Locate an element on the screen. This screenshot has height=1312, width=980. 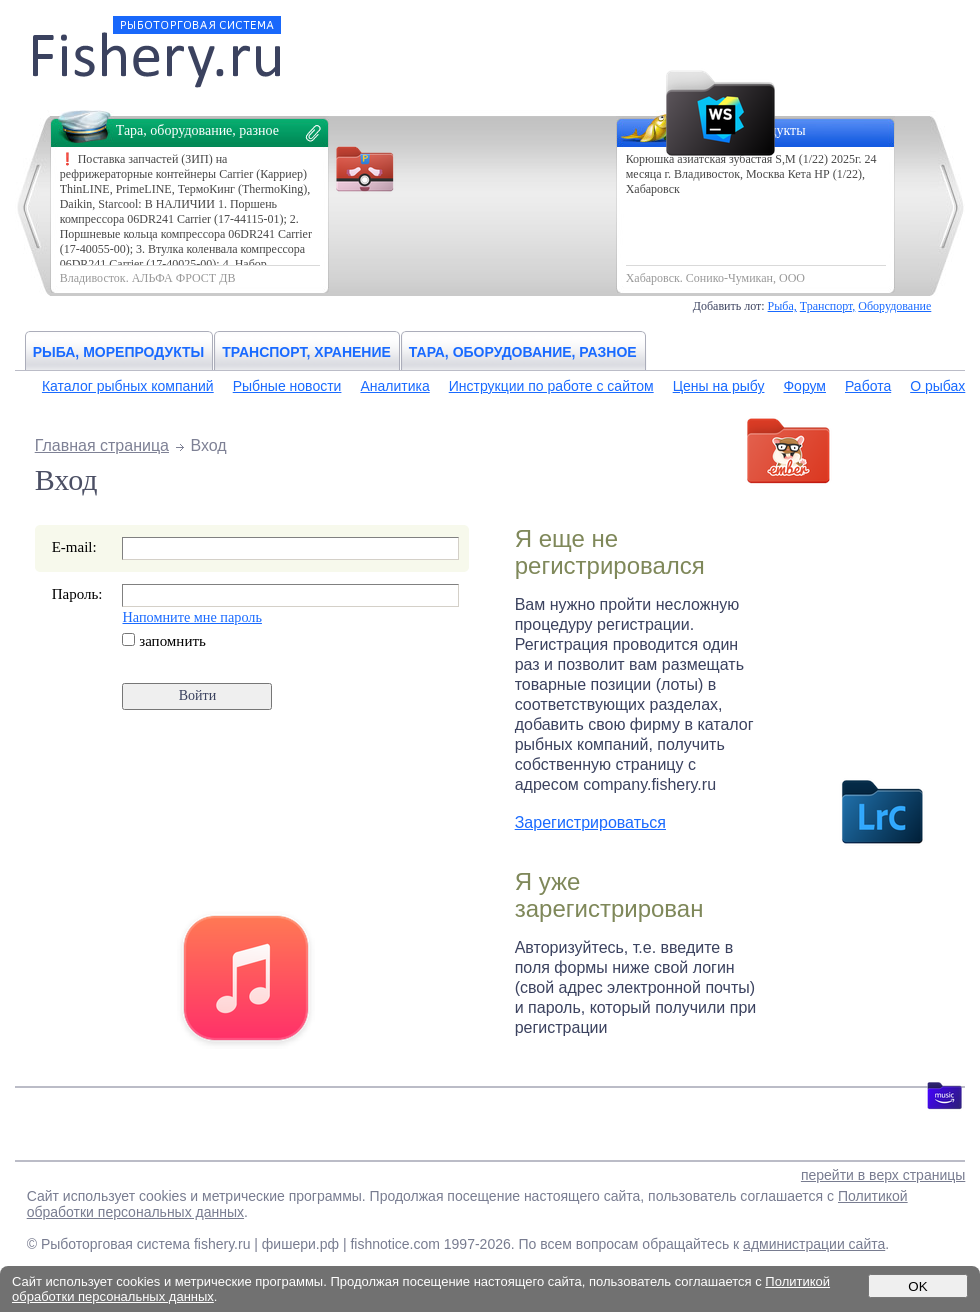
open webstorm project folder is located at coordinates (720, 116).